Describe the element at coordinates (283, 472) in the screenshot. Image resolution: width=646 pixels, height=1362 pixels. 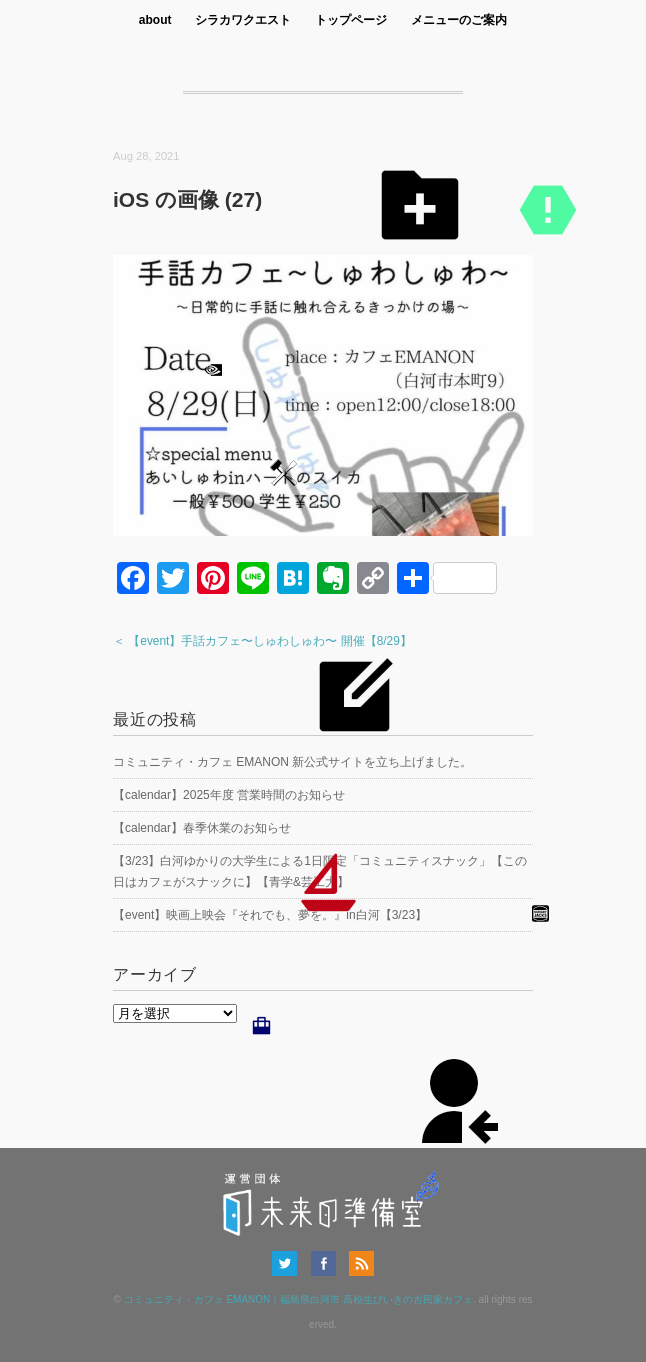
I see `textpattern CMS logo` at that location.